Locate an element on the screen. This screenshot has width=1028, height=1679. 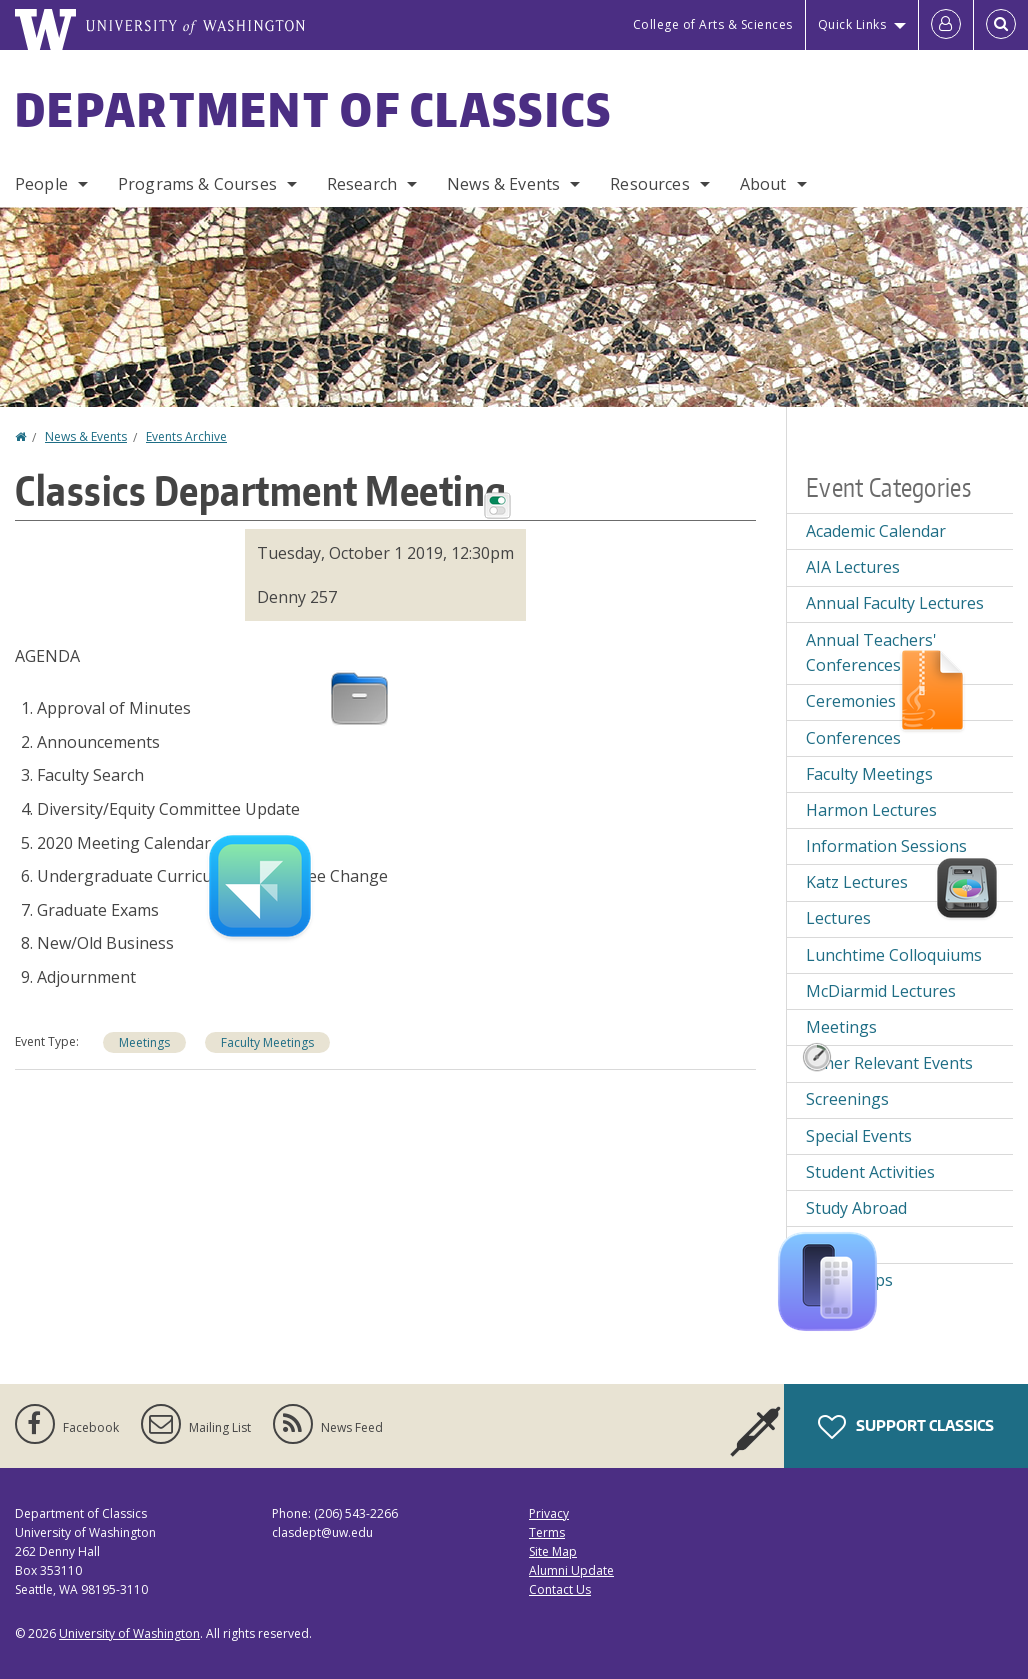
a java archive (jar) file is located at coordinates (932, 691).